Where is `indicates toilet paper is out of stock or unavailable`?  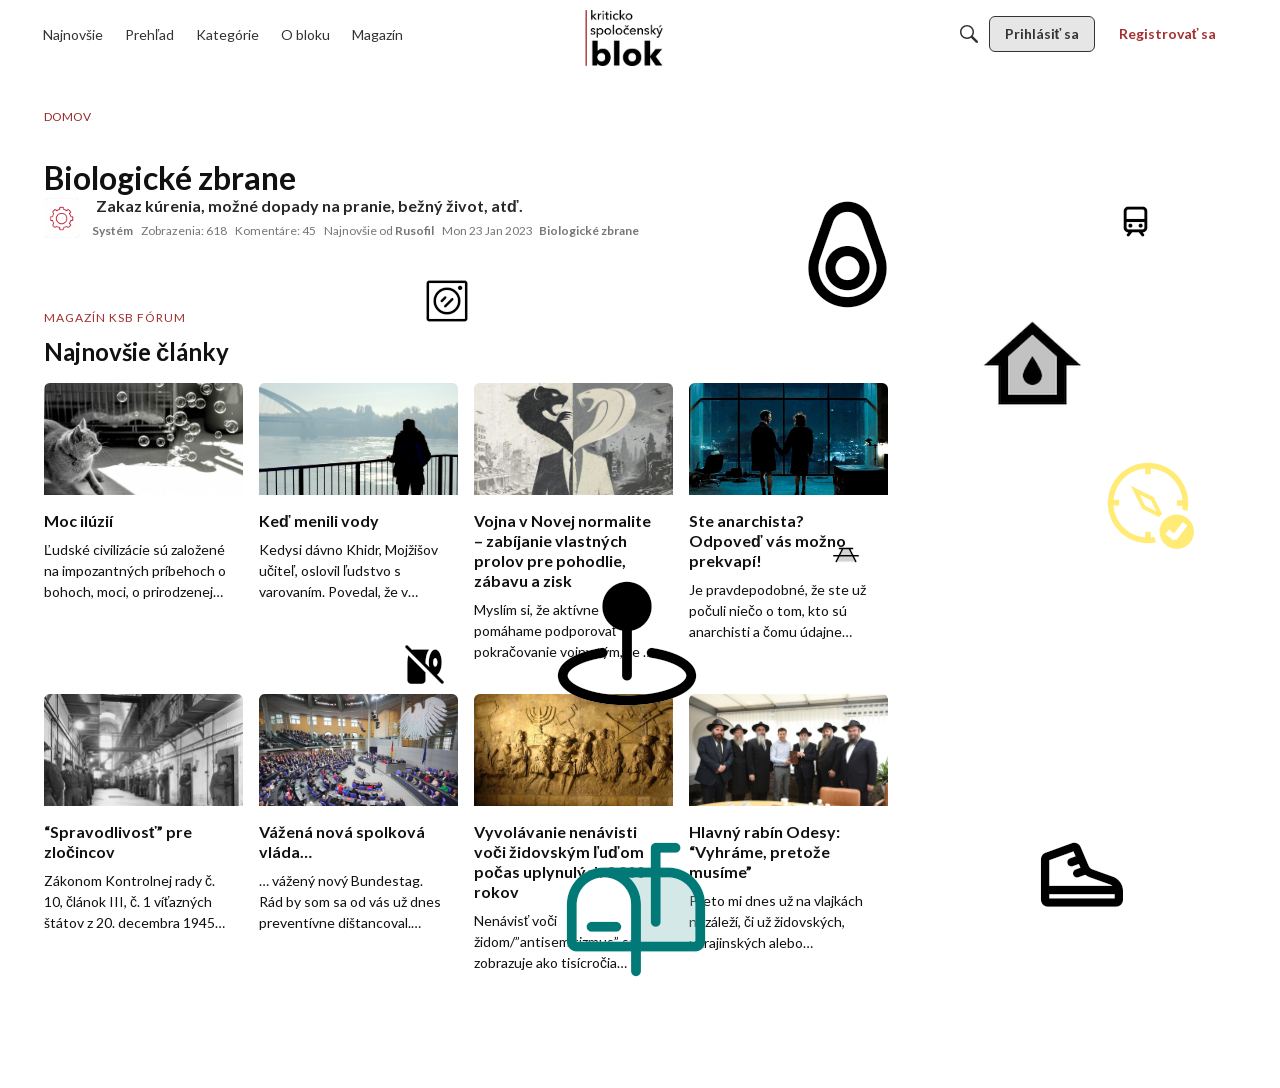
indicates toilet paper is out of stock or unavailable is located at coordinates (424, 664).